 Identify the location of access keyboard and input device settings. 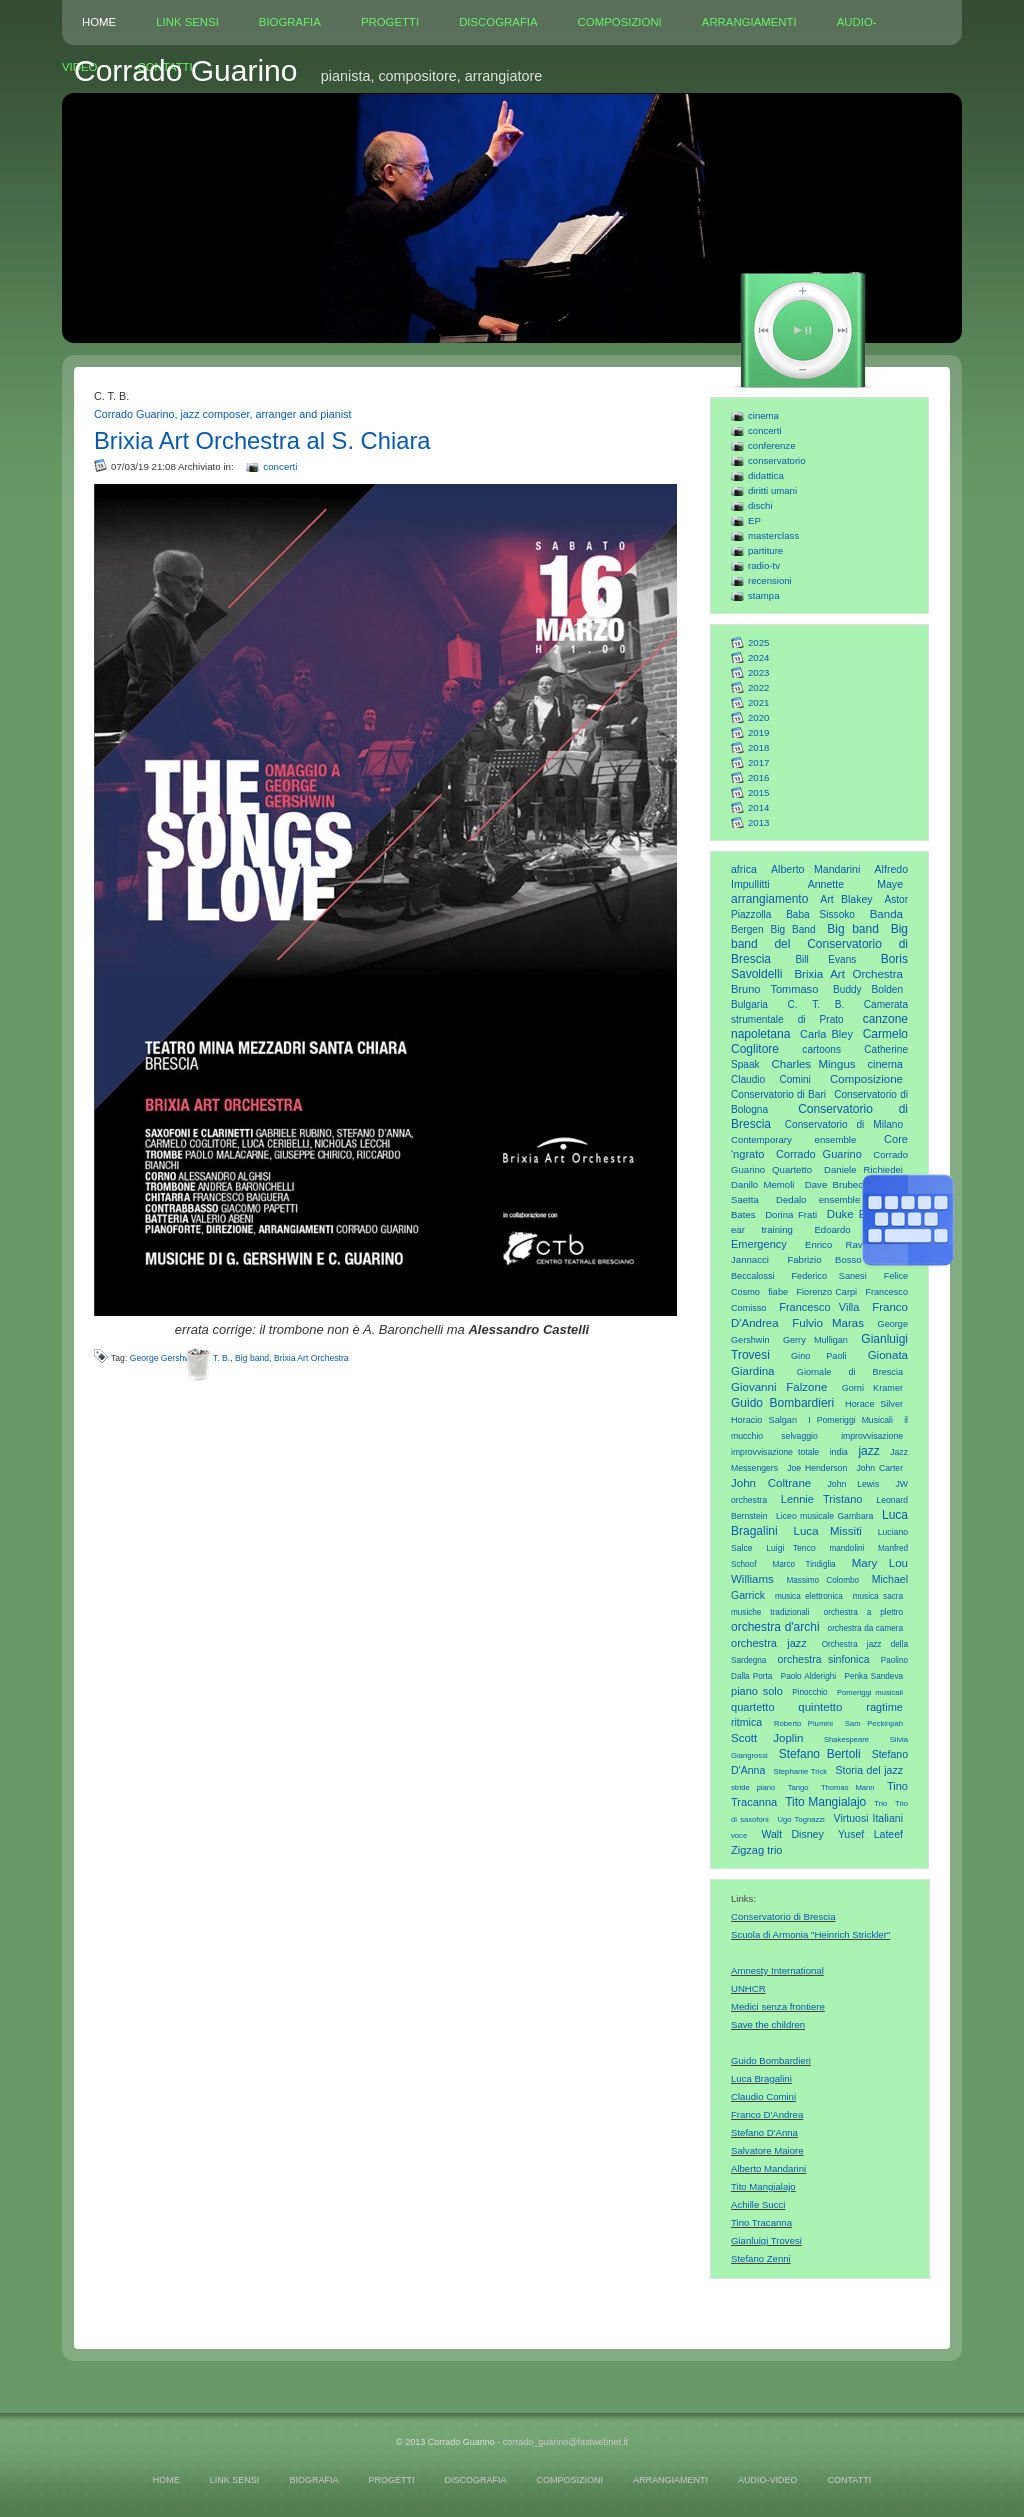
(908, 1220).